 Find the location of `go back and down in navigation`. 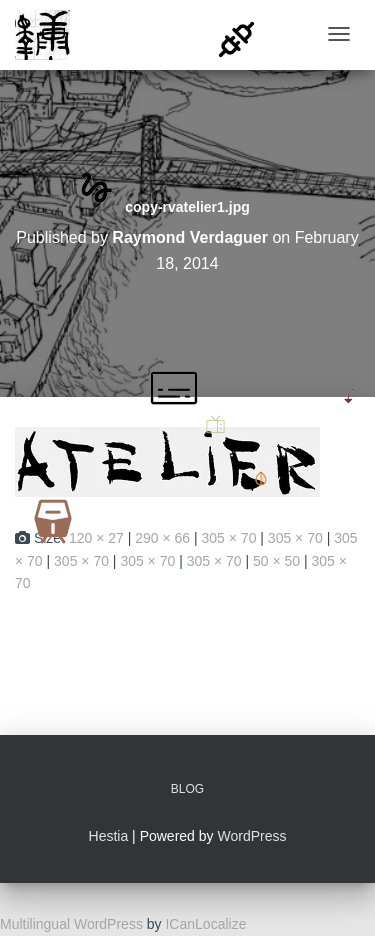

go back and down in navigation is located at coordinates (350, 396).